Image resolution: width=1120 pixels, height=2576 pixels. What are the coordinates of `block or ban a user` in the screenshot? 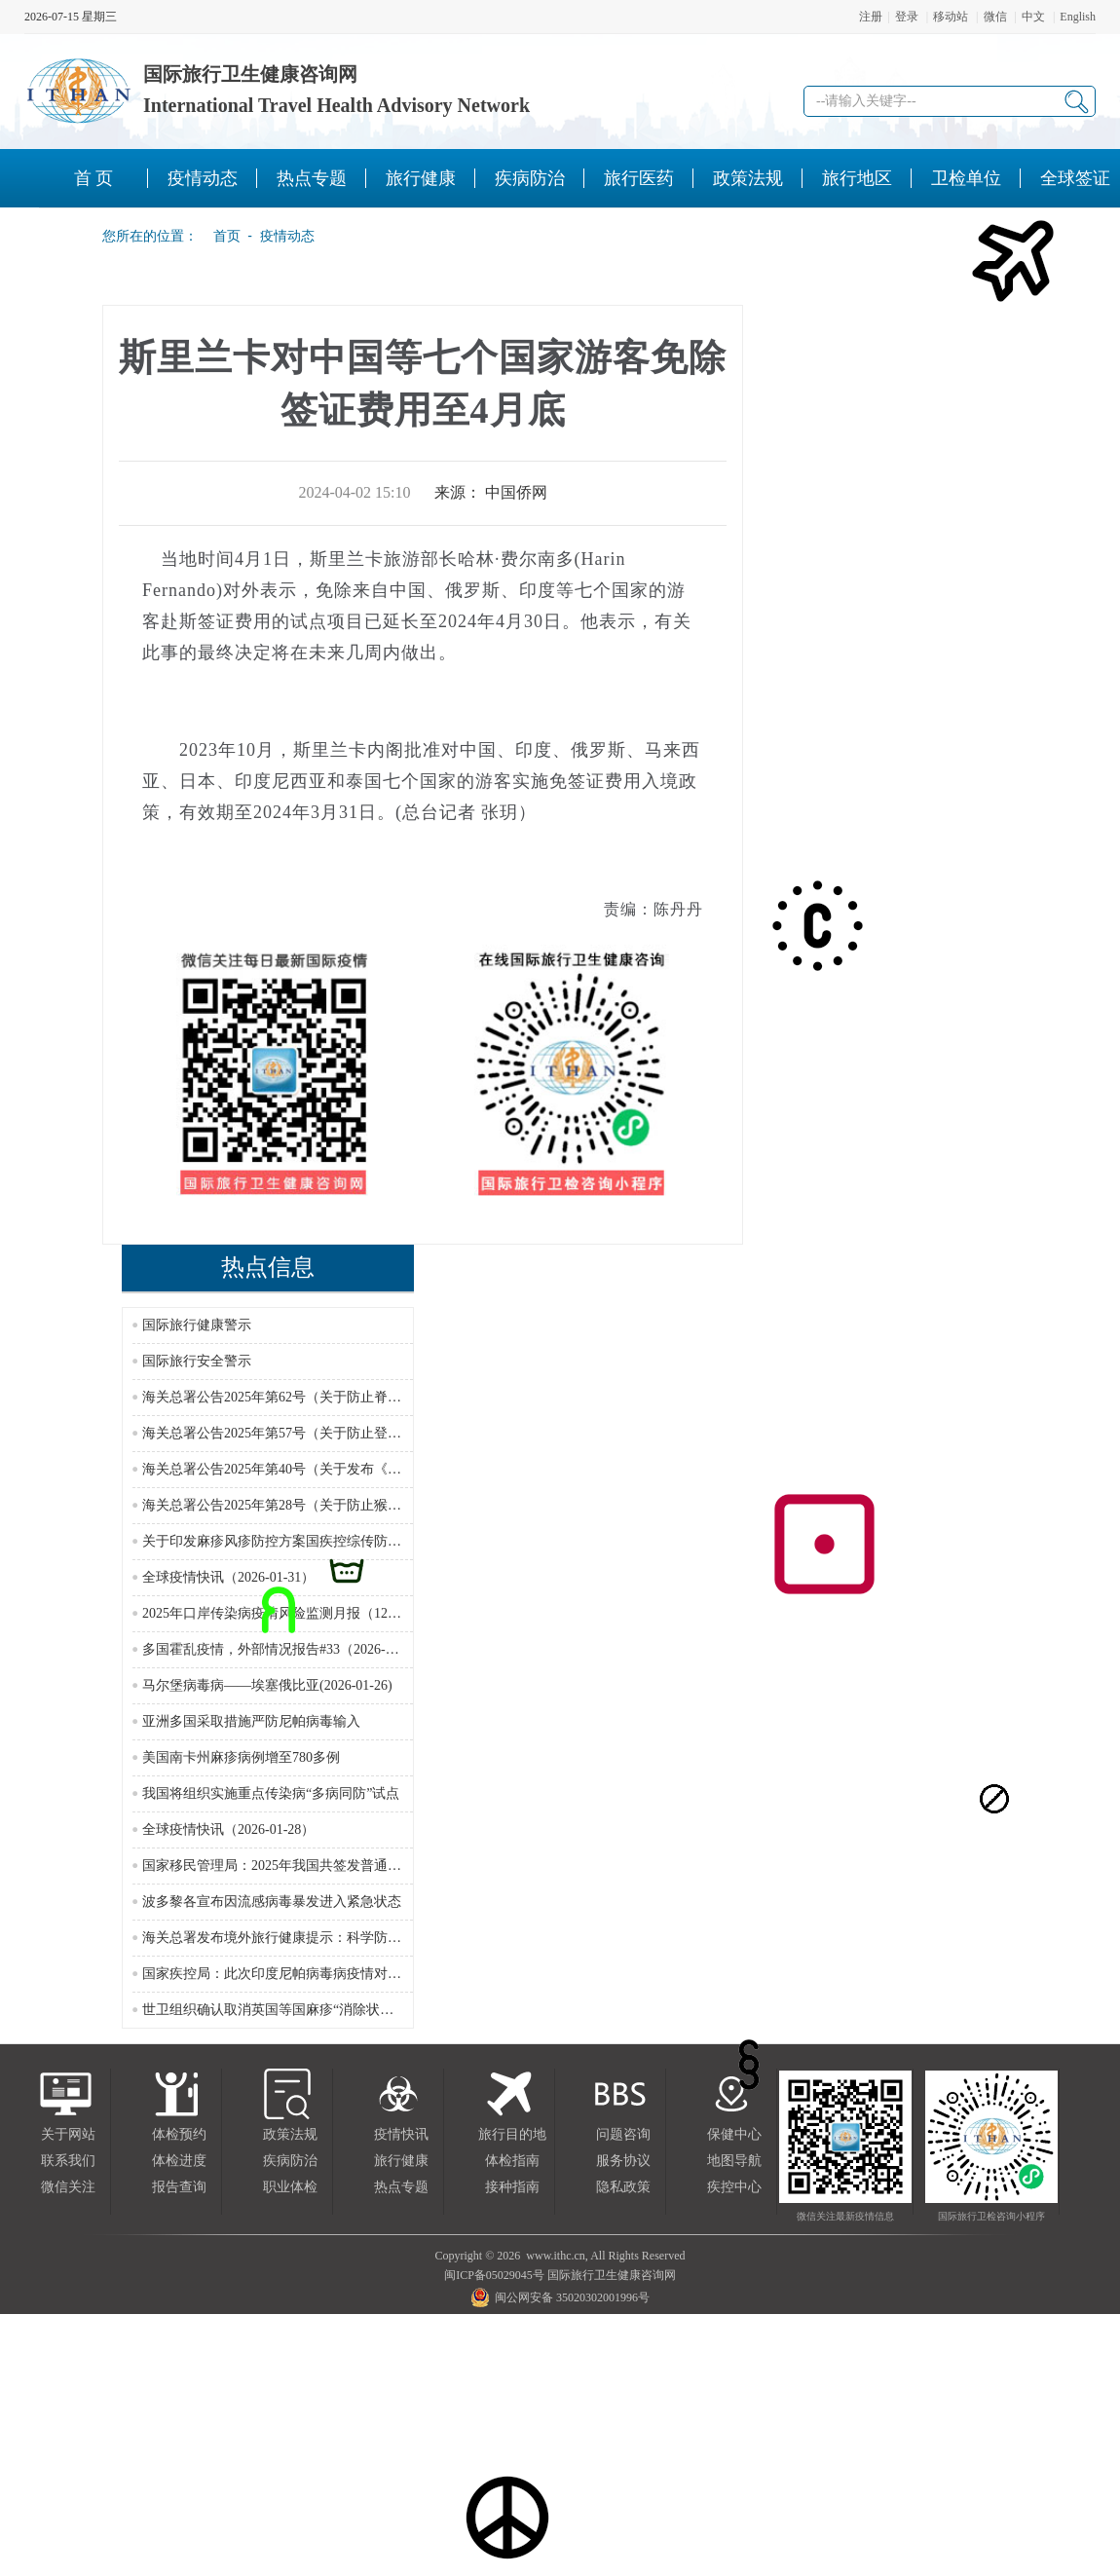 It's located at (994, 1799).